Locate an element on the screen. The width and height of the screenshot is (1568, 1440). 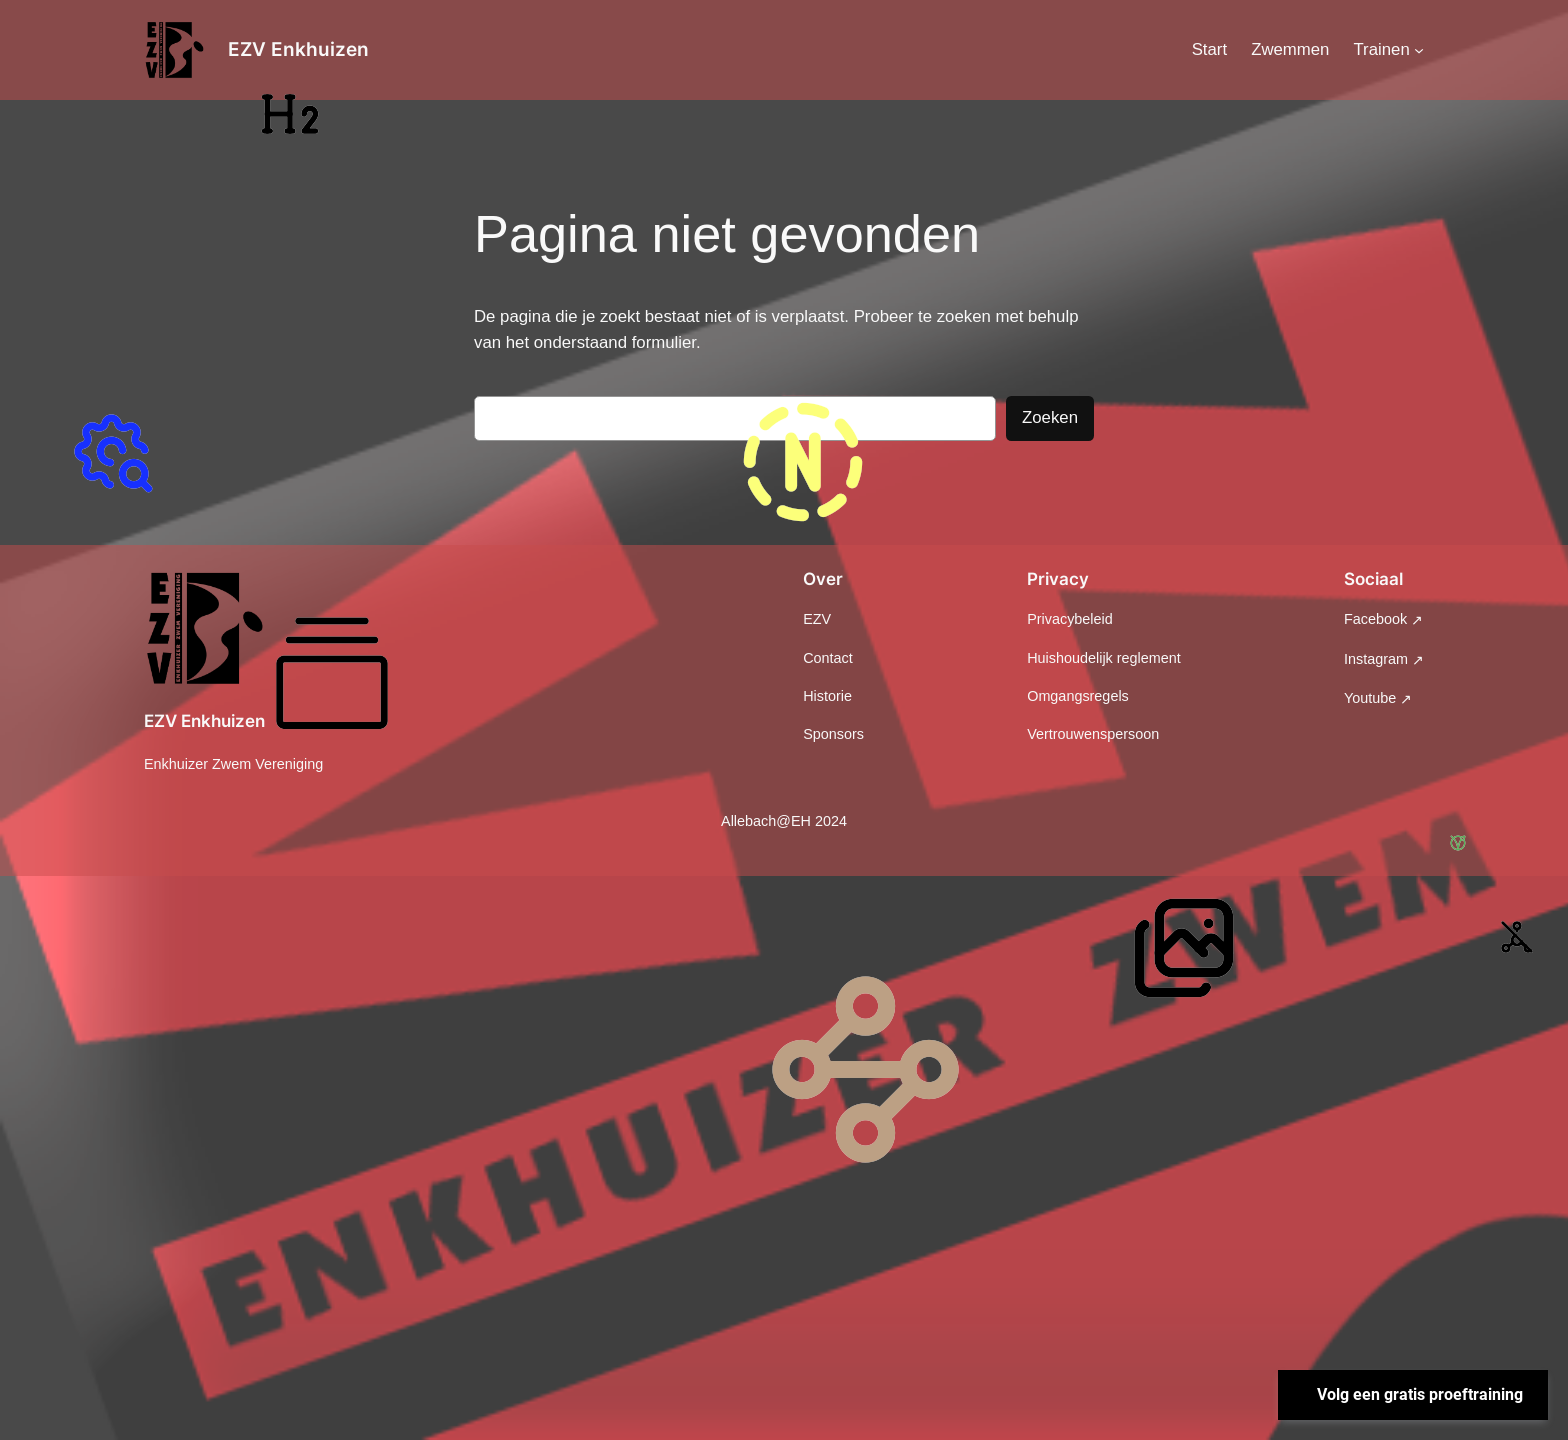
view stacked items or card deck is located at coordinates (332, 678).